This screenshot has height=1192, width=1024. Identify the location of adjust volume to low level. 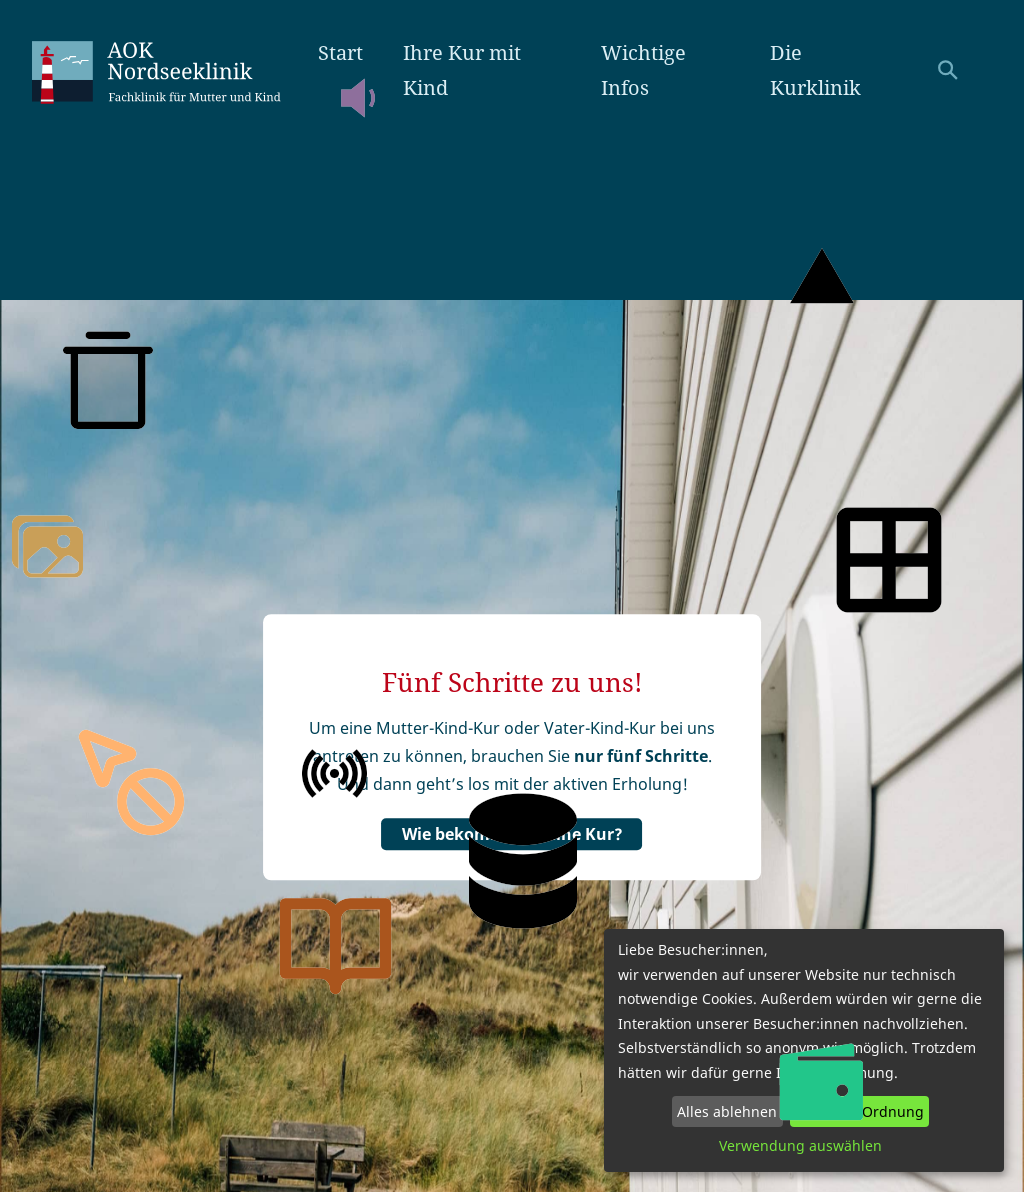
(358, 98).